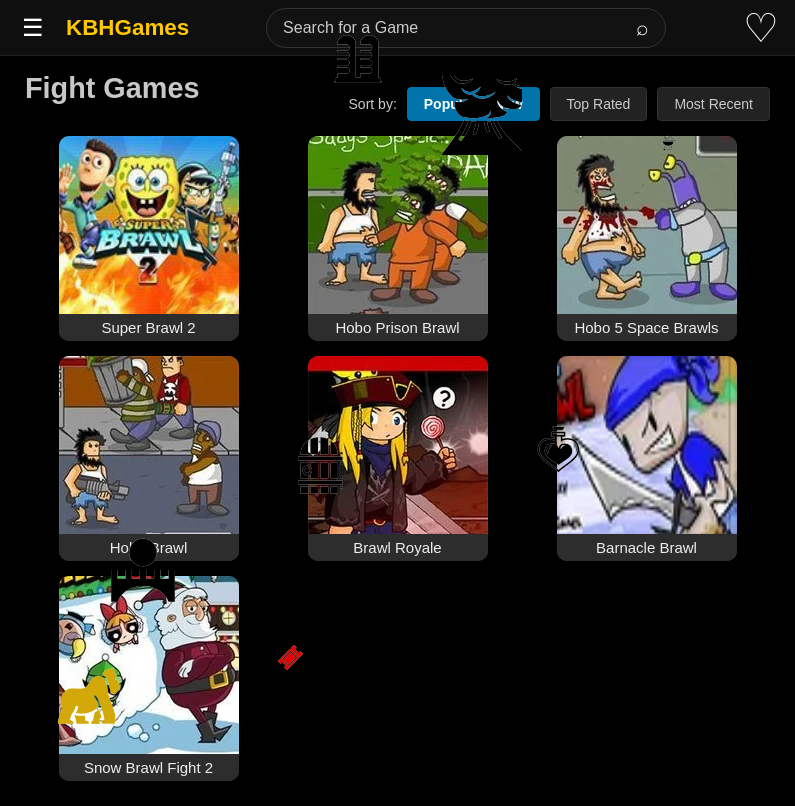 This screenshot has height=806, width=795. Describe the element at coordinates (669, 143) in the screenshot. I see `browse outdoor cooking or grilling recipes` at that location.